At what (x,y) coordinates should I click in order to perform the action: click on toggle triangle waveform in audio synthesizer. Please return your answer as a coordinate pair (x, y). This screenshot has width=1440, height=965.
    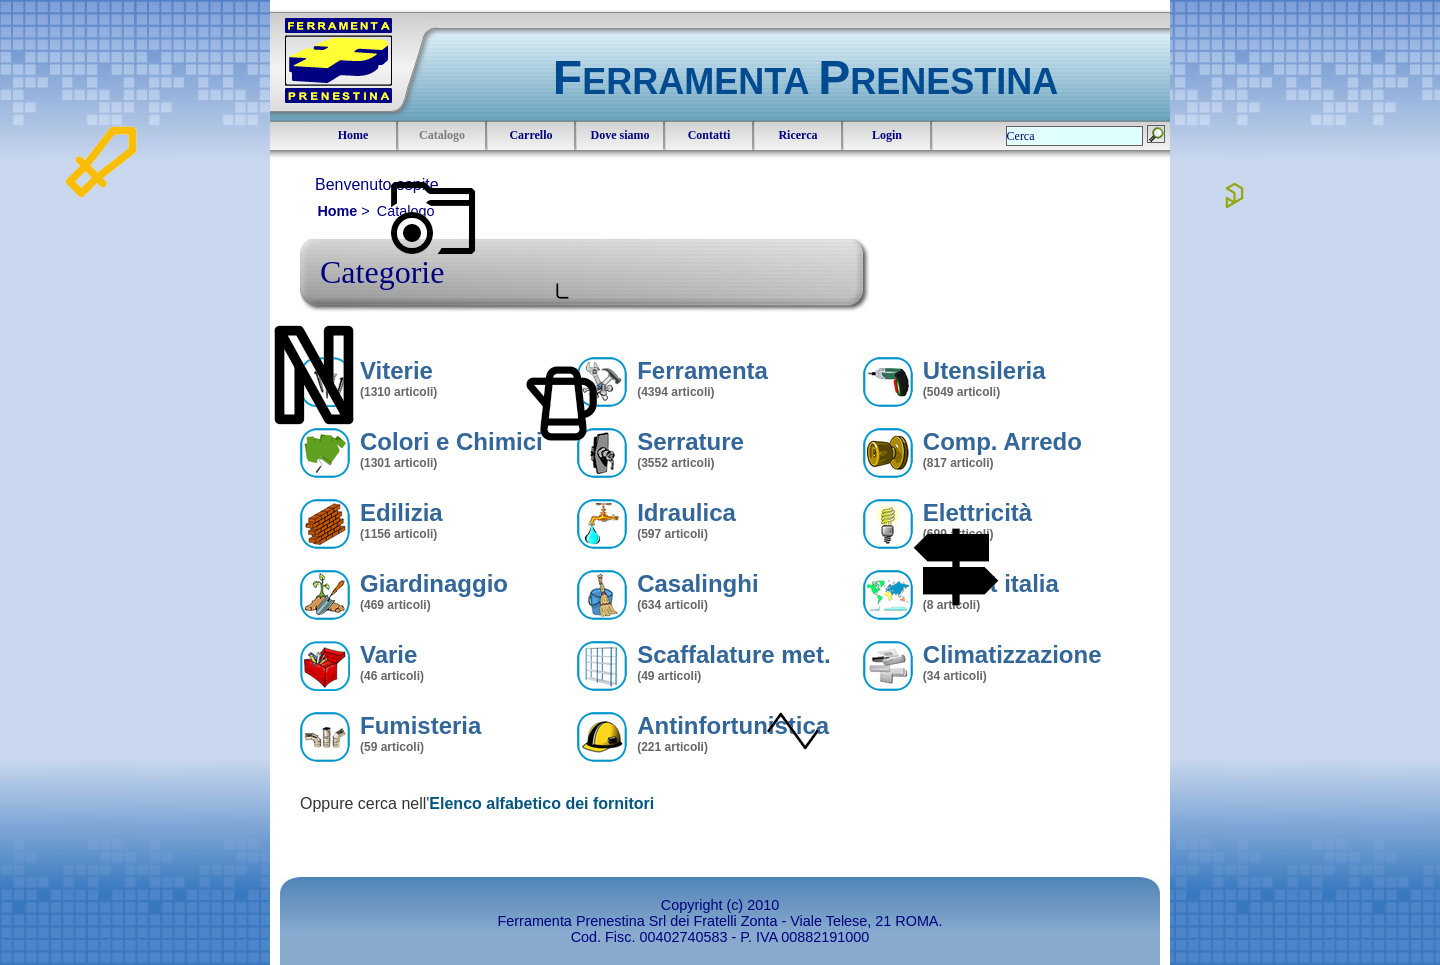
    Looking at the image, I should click on (793, 731).